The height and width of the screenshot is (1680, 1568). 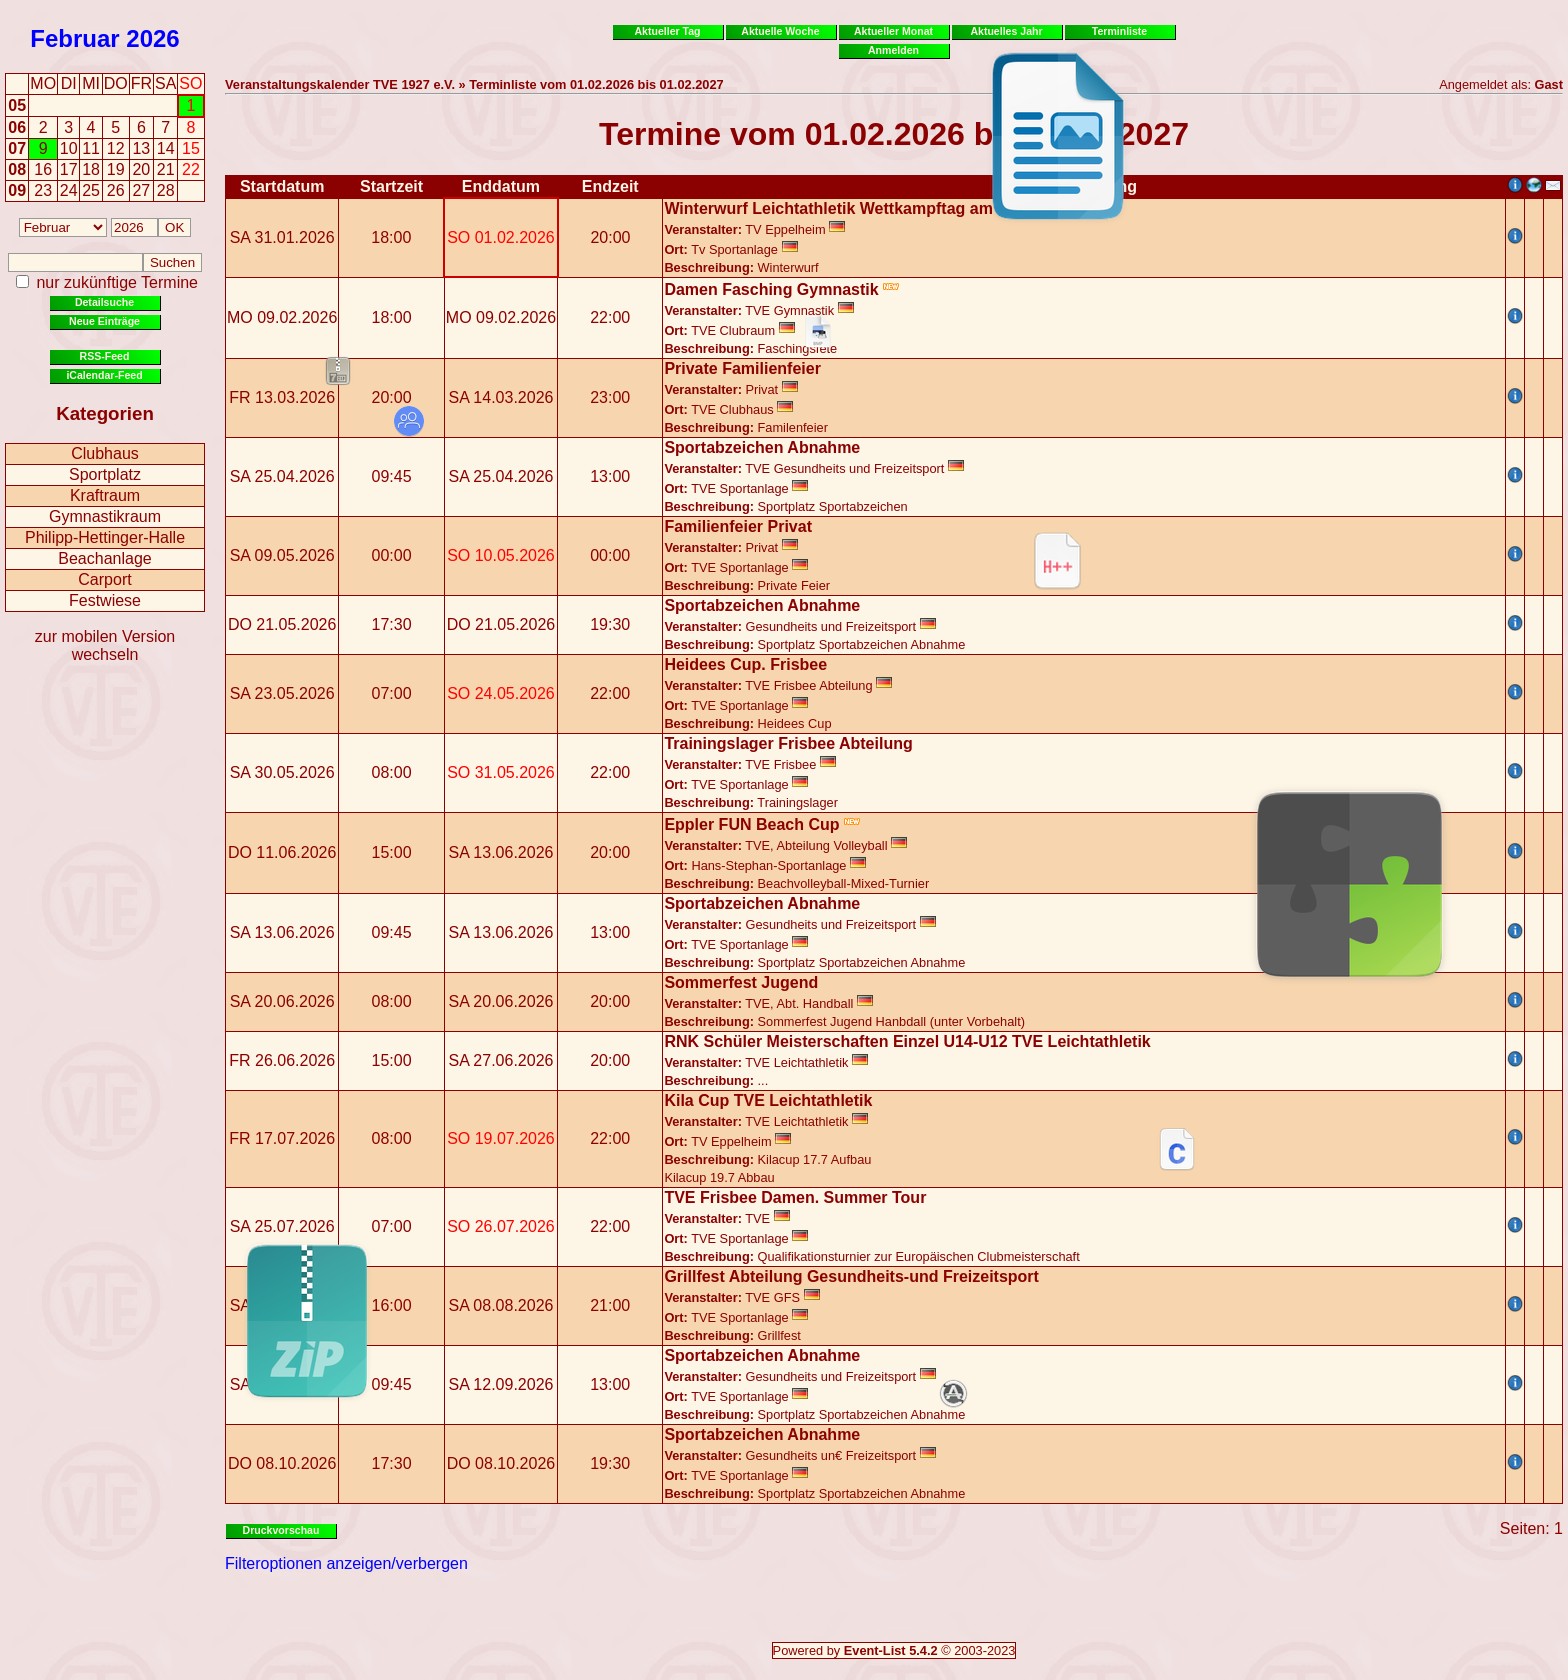 What do you see at coordinates (409, 421) in the screenshot?
I see `access user account and personal settings` at bounding box center [409, 421].